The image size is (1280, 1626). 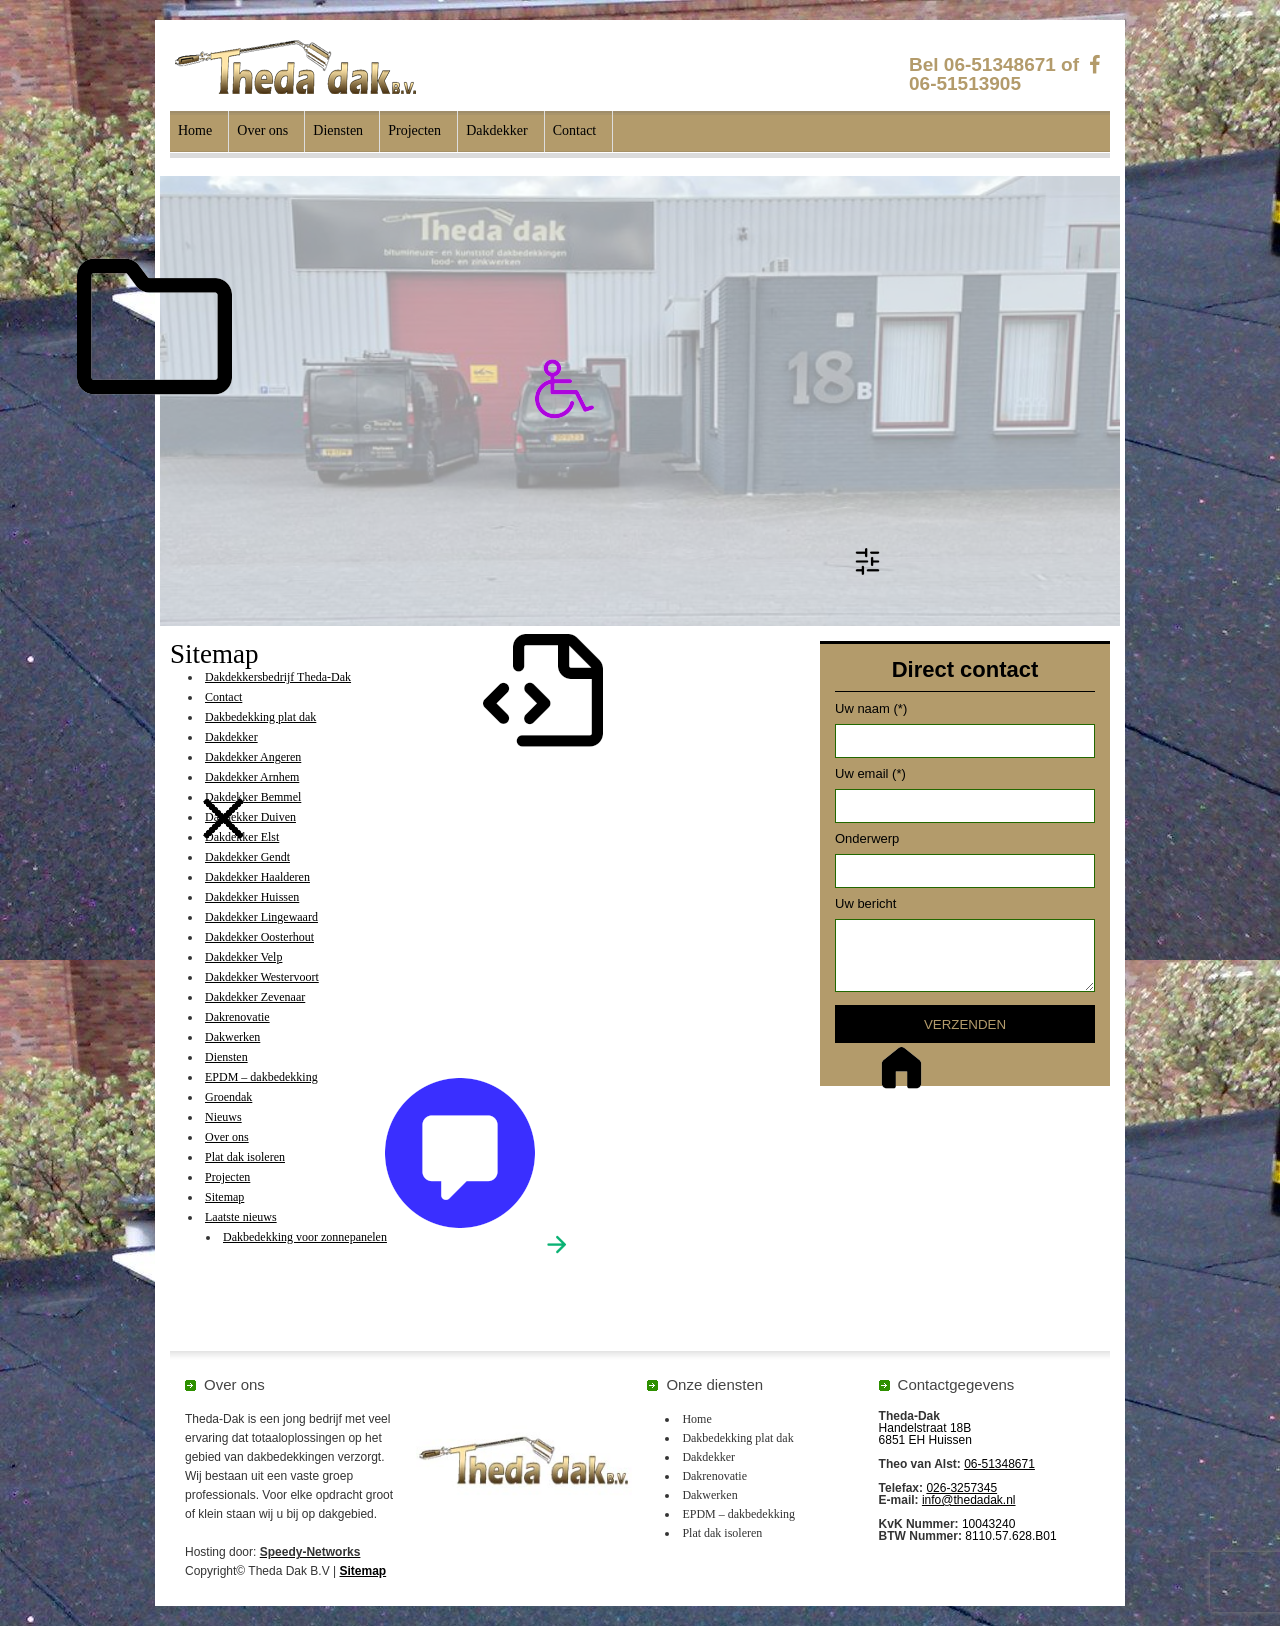 I want to click on view discussion feed, so click(x=460, y=1153).